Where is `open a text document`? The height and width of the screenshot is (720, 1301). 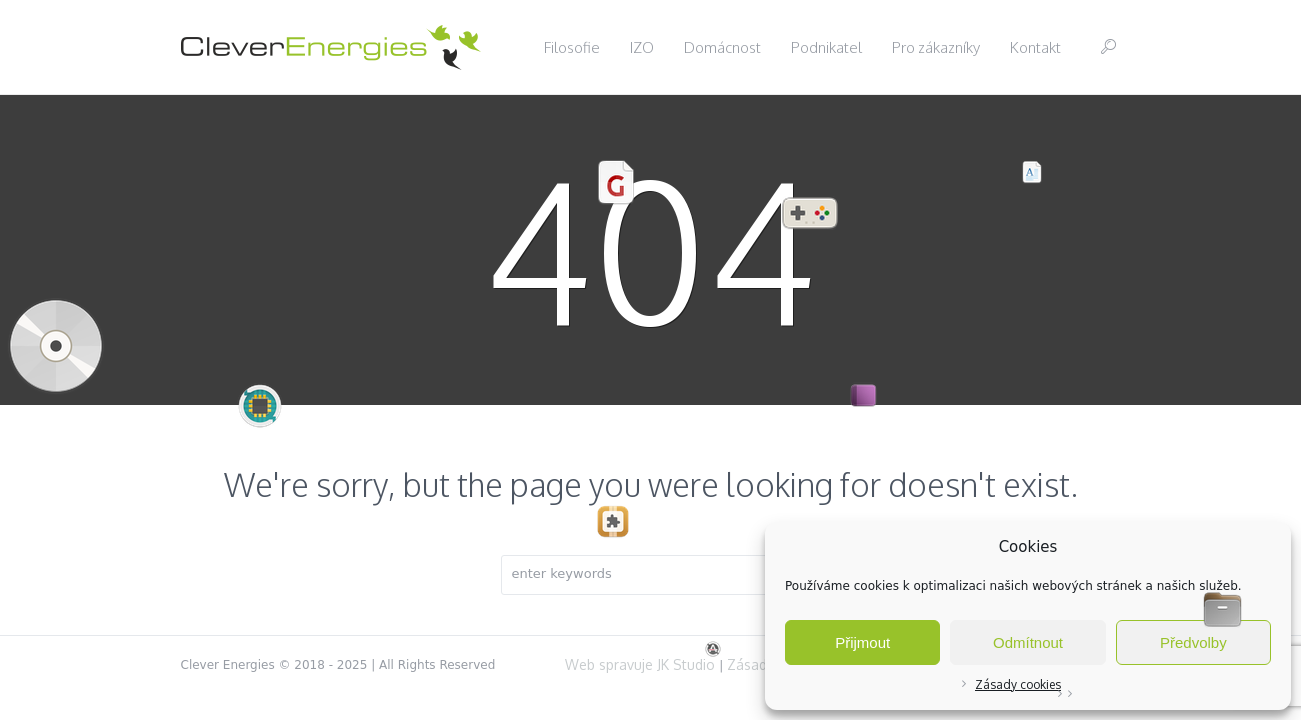
open a text document is located at coordinates (1032, 172).